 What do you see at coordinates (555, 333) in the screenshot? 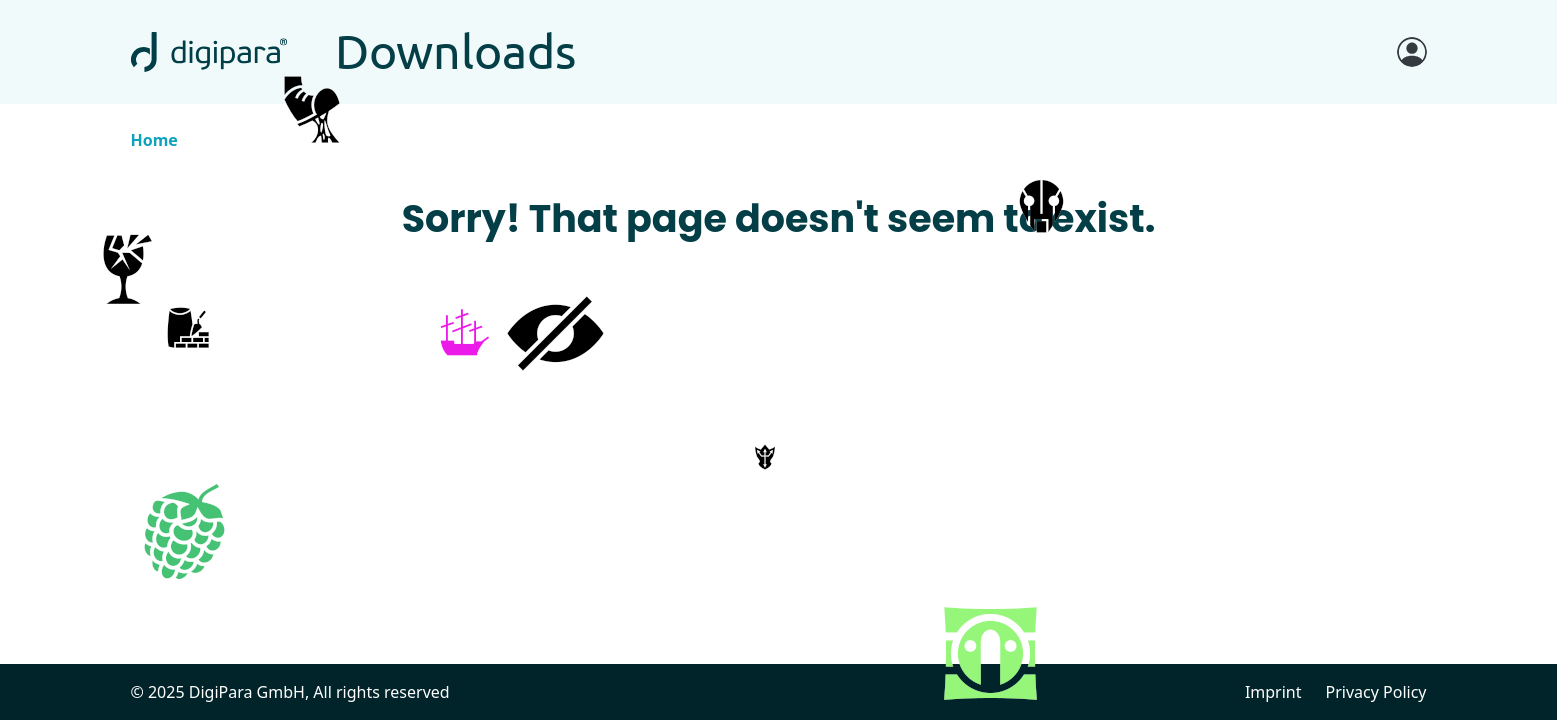
I see `hide content or toggle visibility off` at bounding box center [555, 333].